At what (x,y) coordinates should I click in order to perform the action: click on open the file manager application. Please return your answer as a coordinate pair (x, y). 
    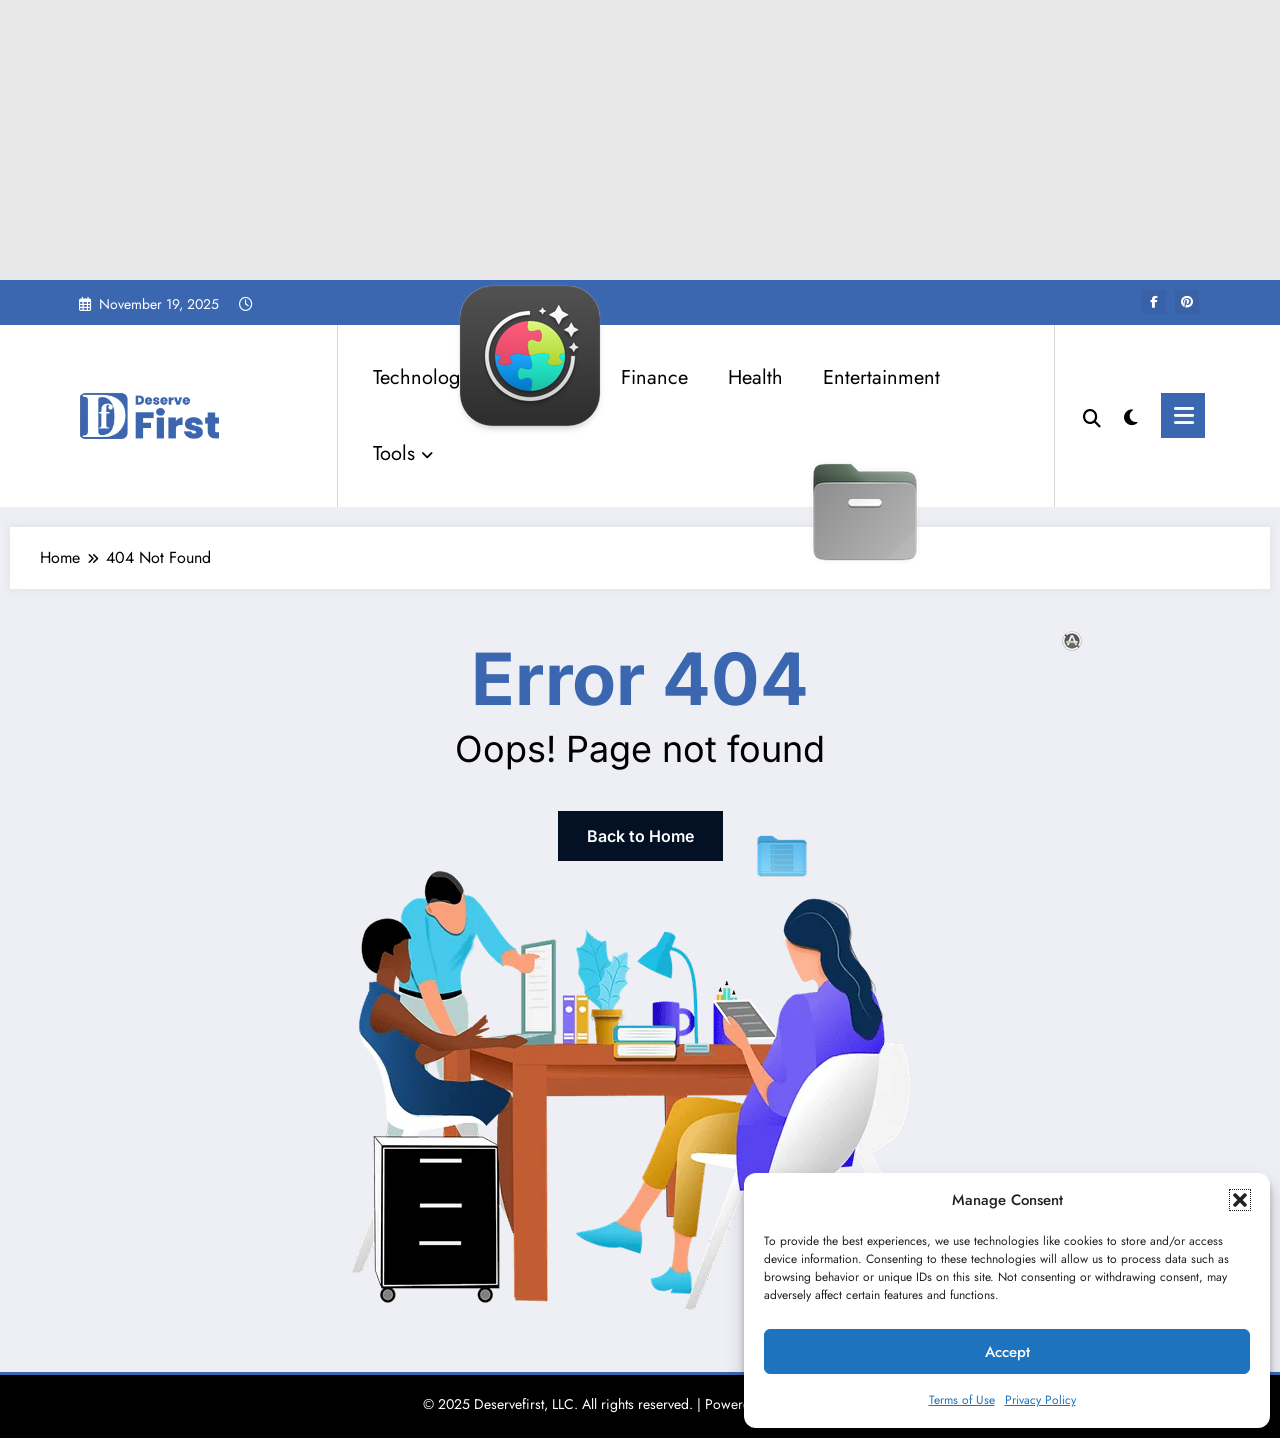
    Looking at the image, I should click on (865, 512).